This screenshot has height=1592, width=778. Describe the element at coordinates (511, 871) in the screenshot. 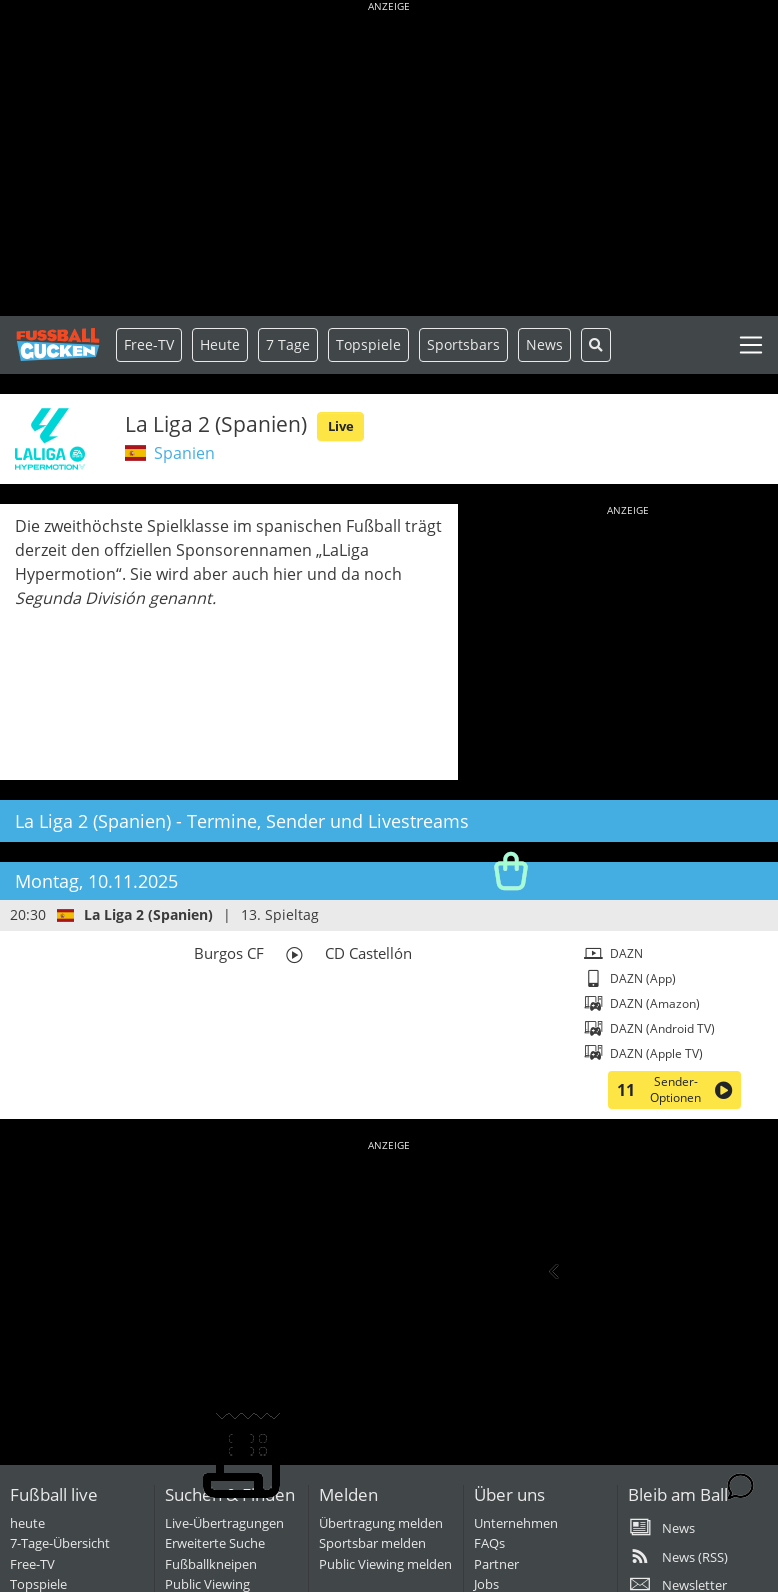

I see `view your shopping bag` at that location.